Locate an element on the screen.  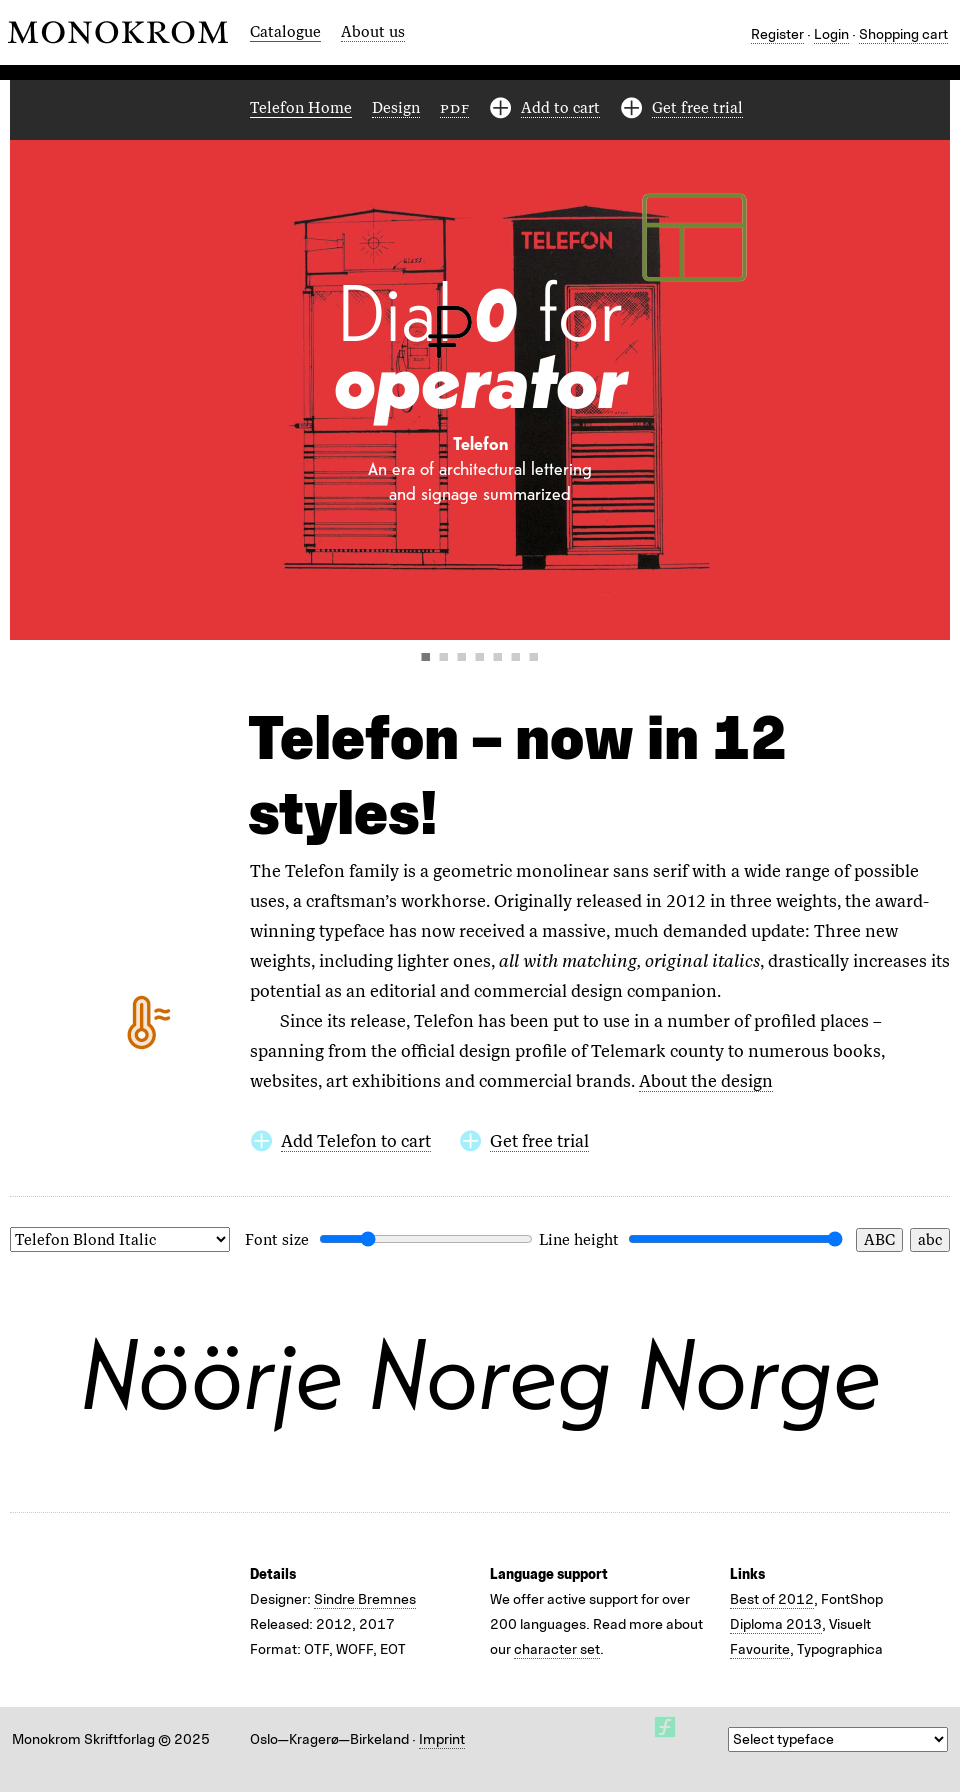
change page layout options is located at coordinates (694, 237).